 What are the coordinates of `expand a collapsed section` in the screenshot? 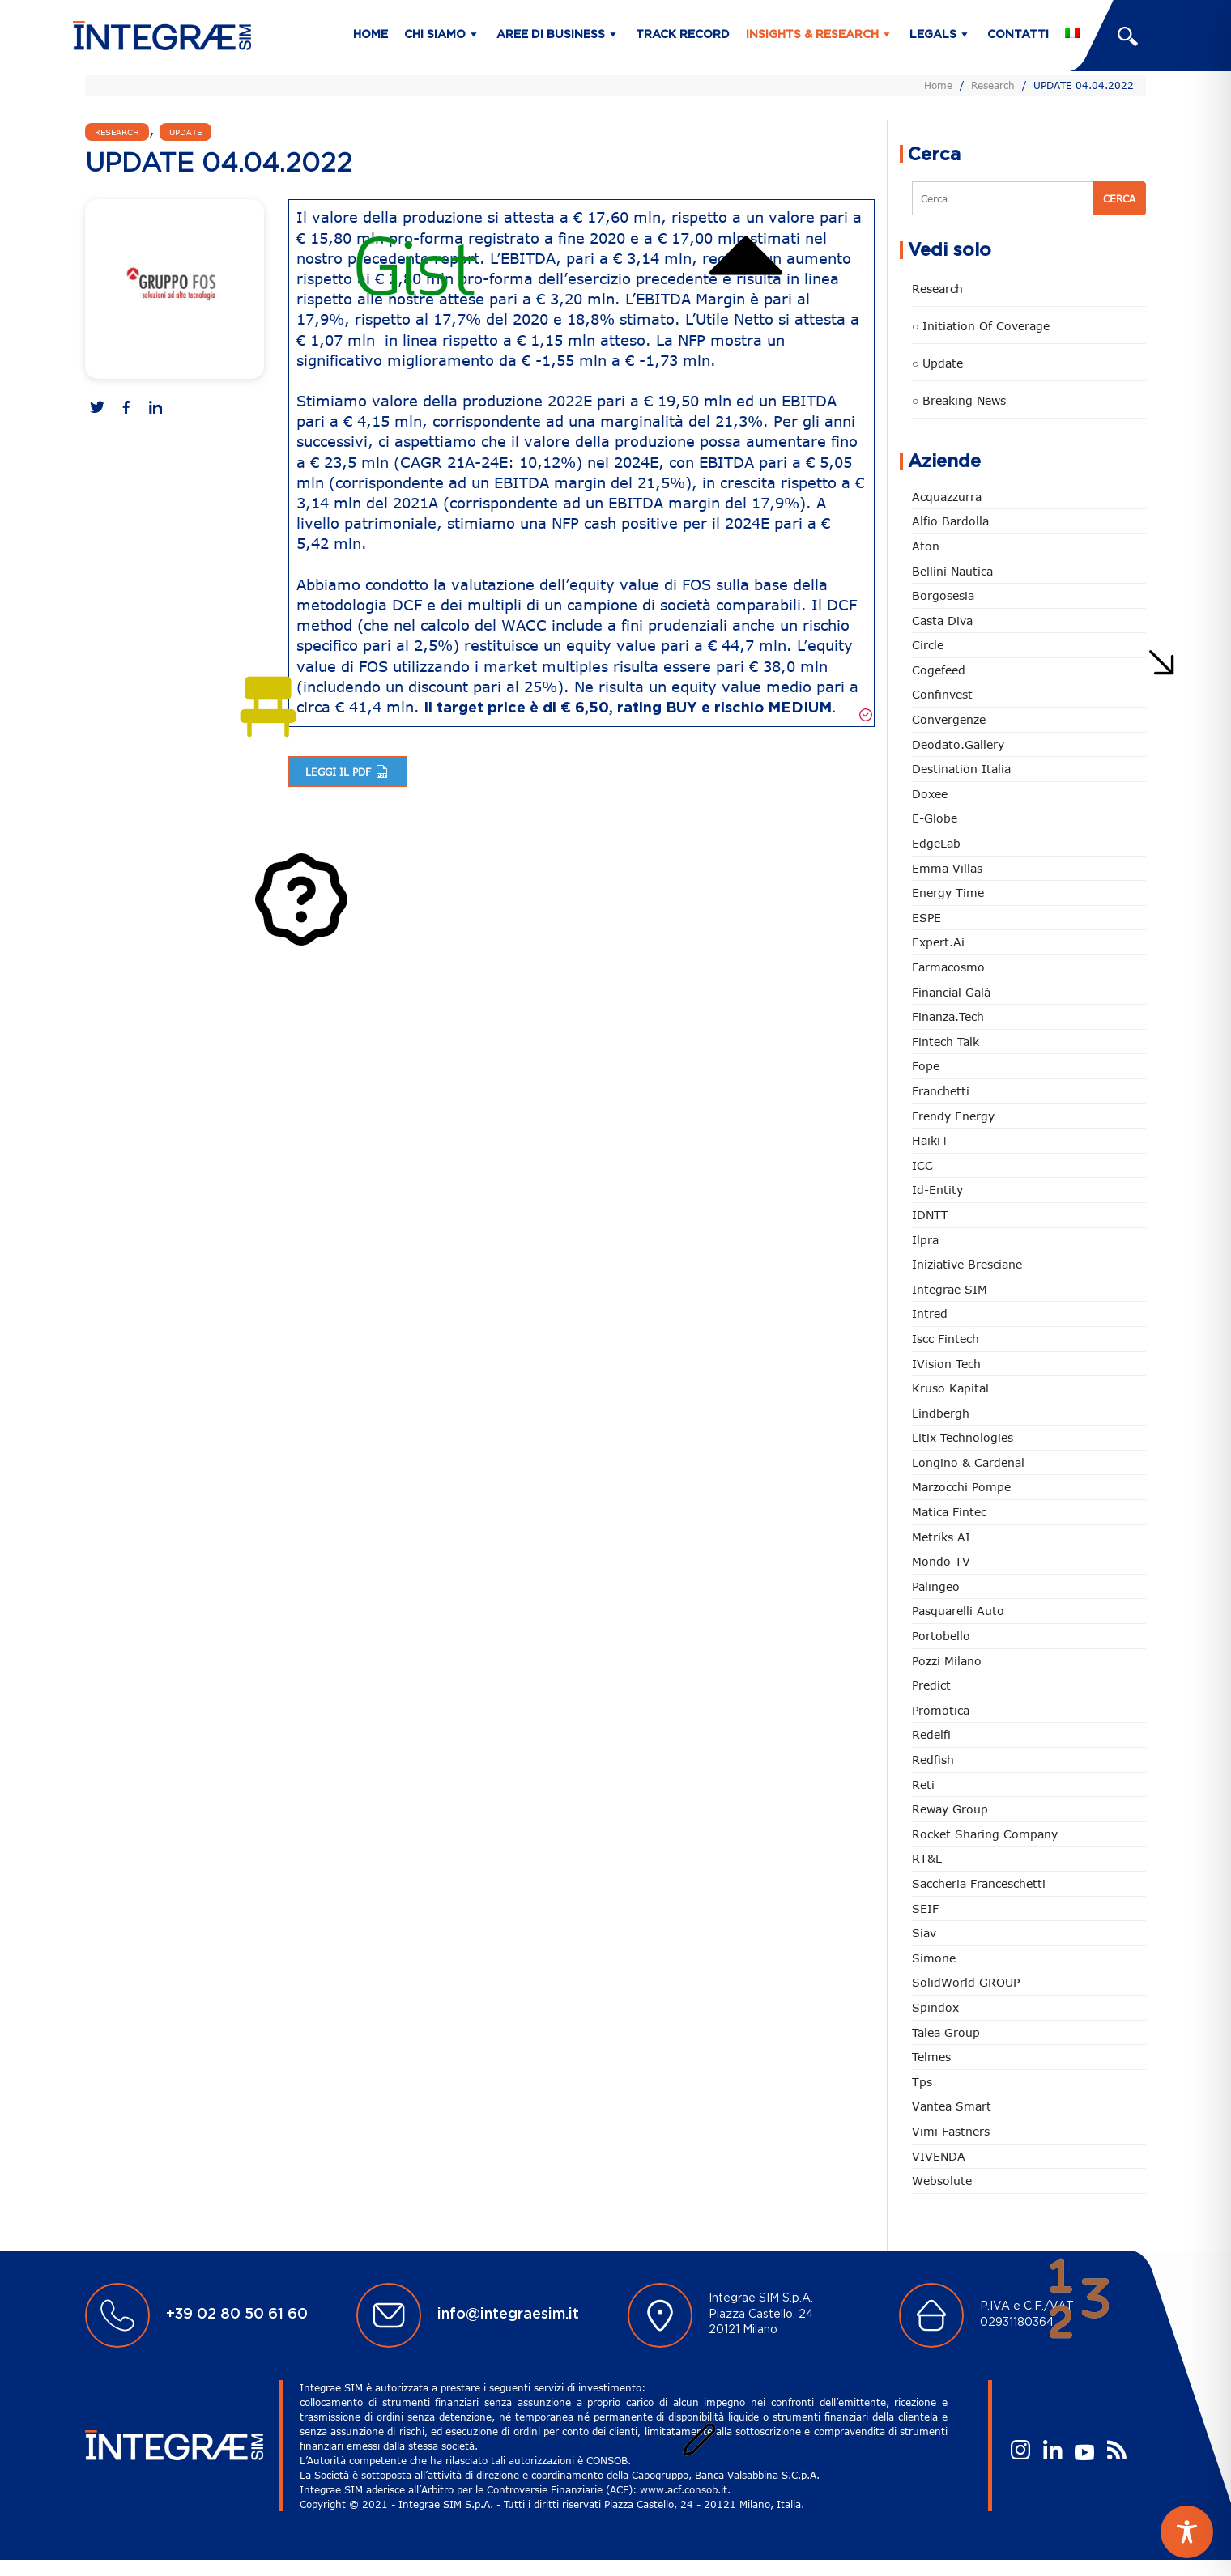 It's located at (746, 255).